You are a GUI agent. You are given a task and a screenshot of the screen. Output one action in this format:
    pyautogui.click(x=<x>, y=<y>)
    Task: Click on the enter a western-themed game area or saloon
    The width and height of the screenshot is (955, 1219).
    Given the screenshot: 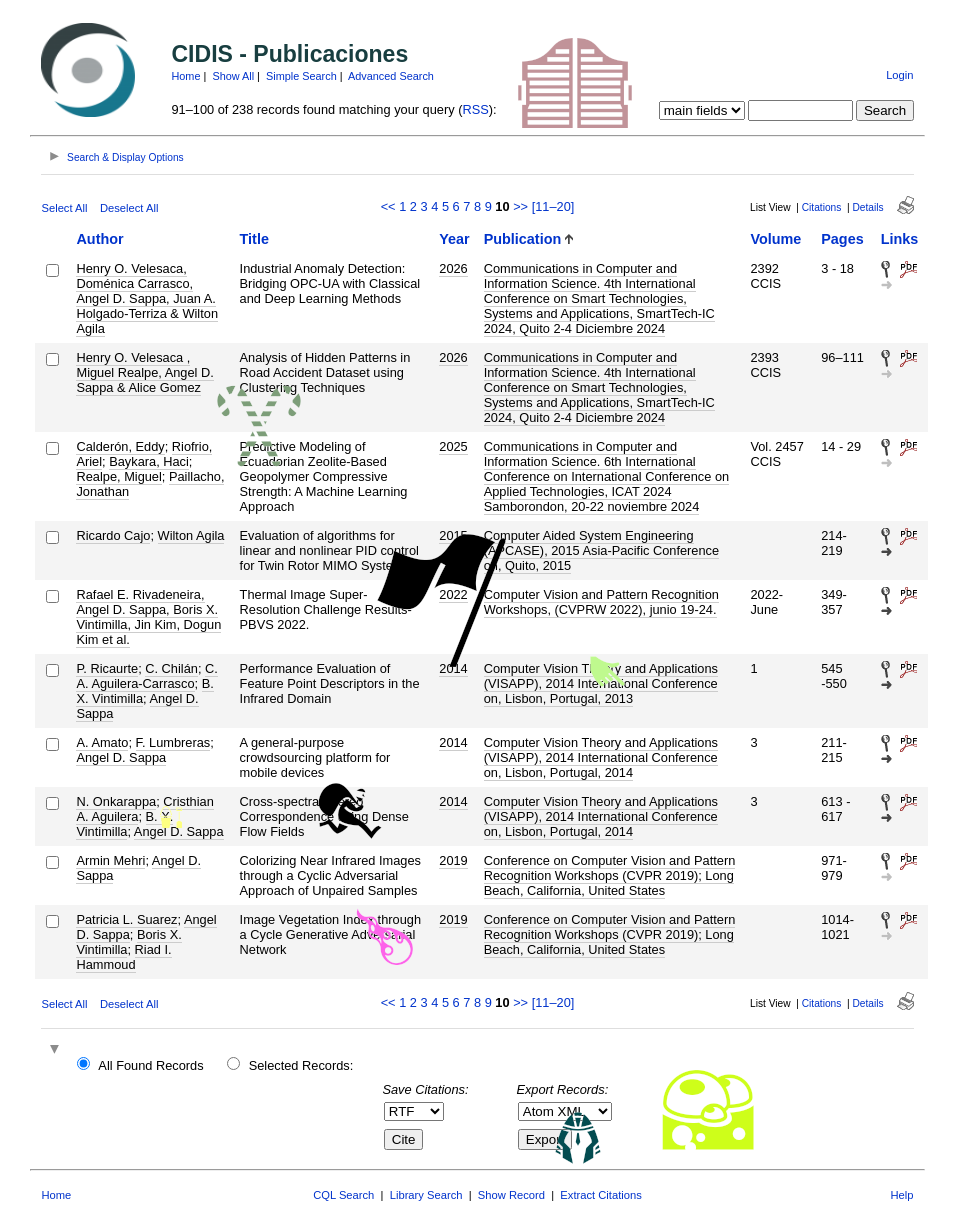 What is the action you would take?
    pyautogui.click(x=575, y=83)
    